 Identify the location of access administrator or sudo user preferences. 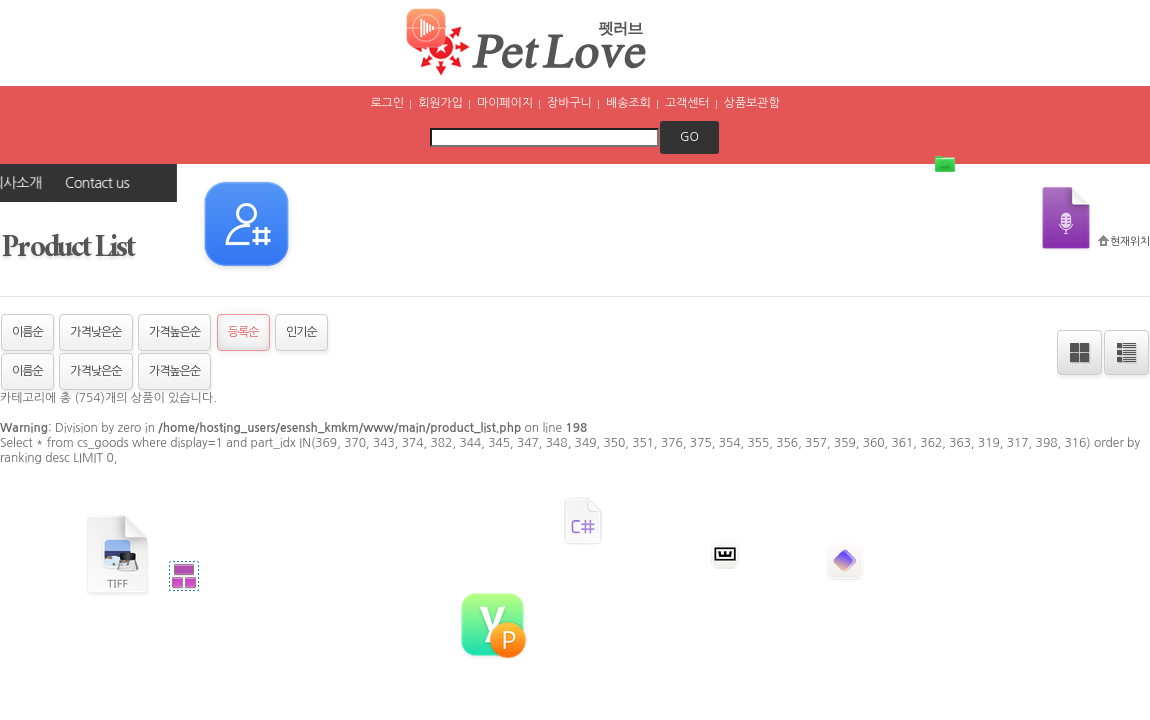
(246, 225).